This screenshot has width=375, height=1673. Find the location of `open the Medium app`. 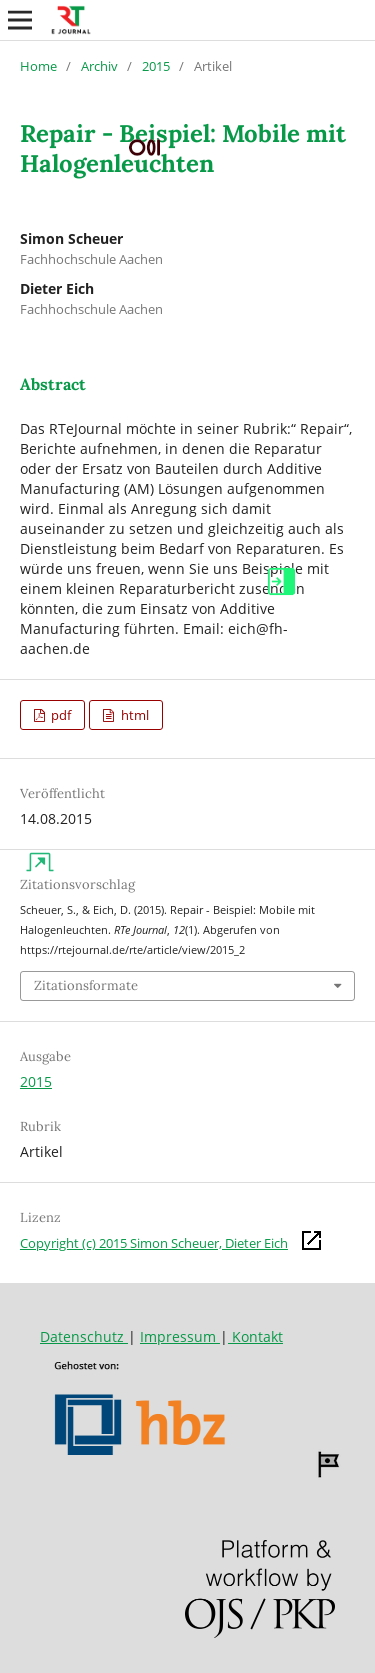

open the Medium app is located at coordinates (144, 147).